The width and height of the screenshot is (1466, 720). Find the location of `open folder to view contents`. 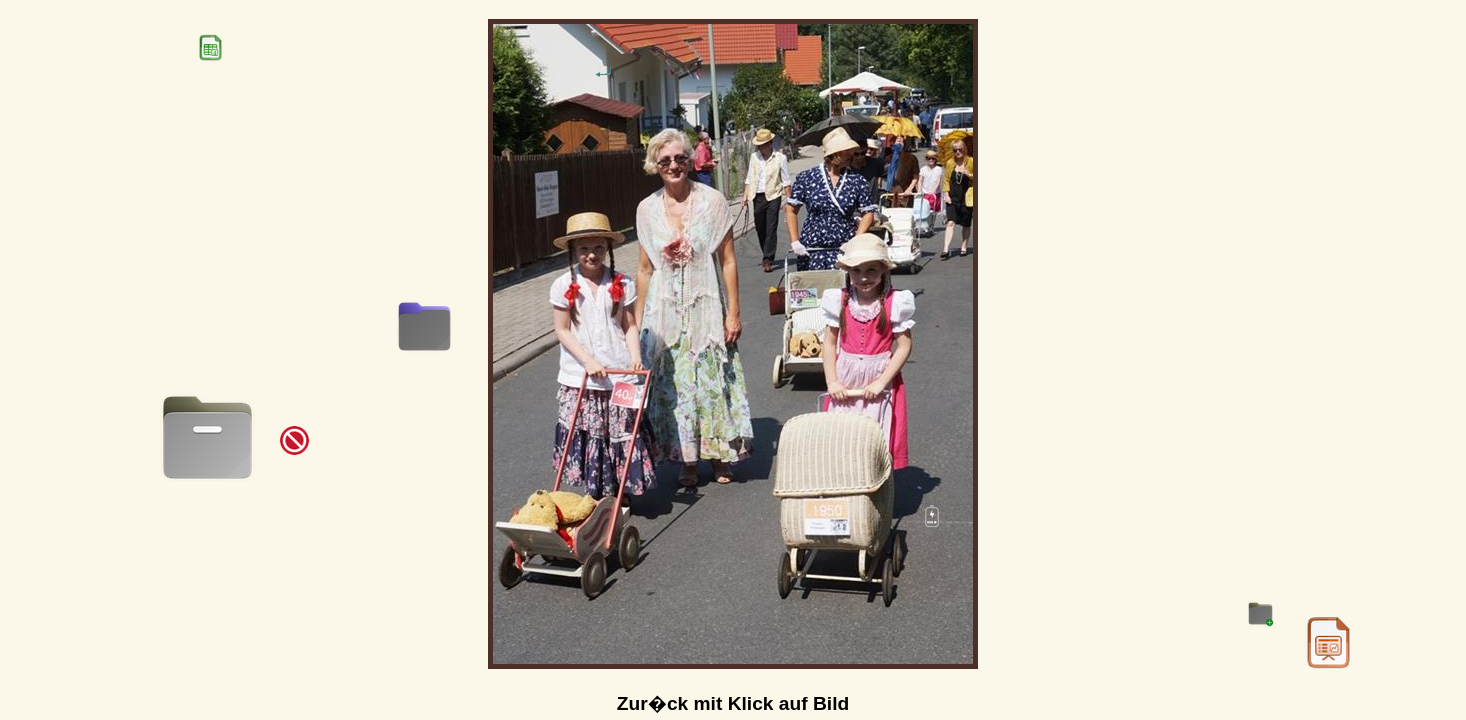

open folder to view contents is located at coordinates (424, 326).